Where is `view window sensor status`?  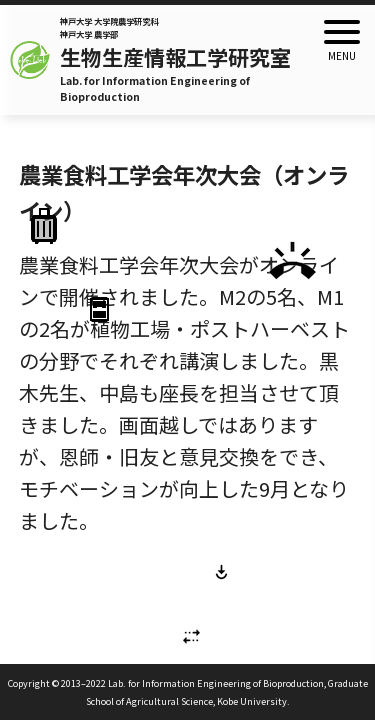 view window sensor status is located at coordinates (99, 309).